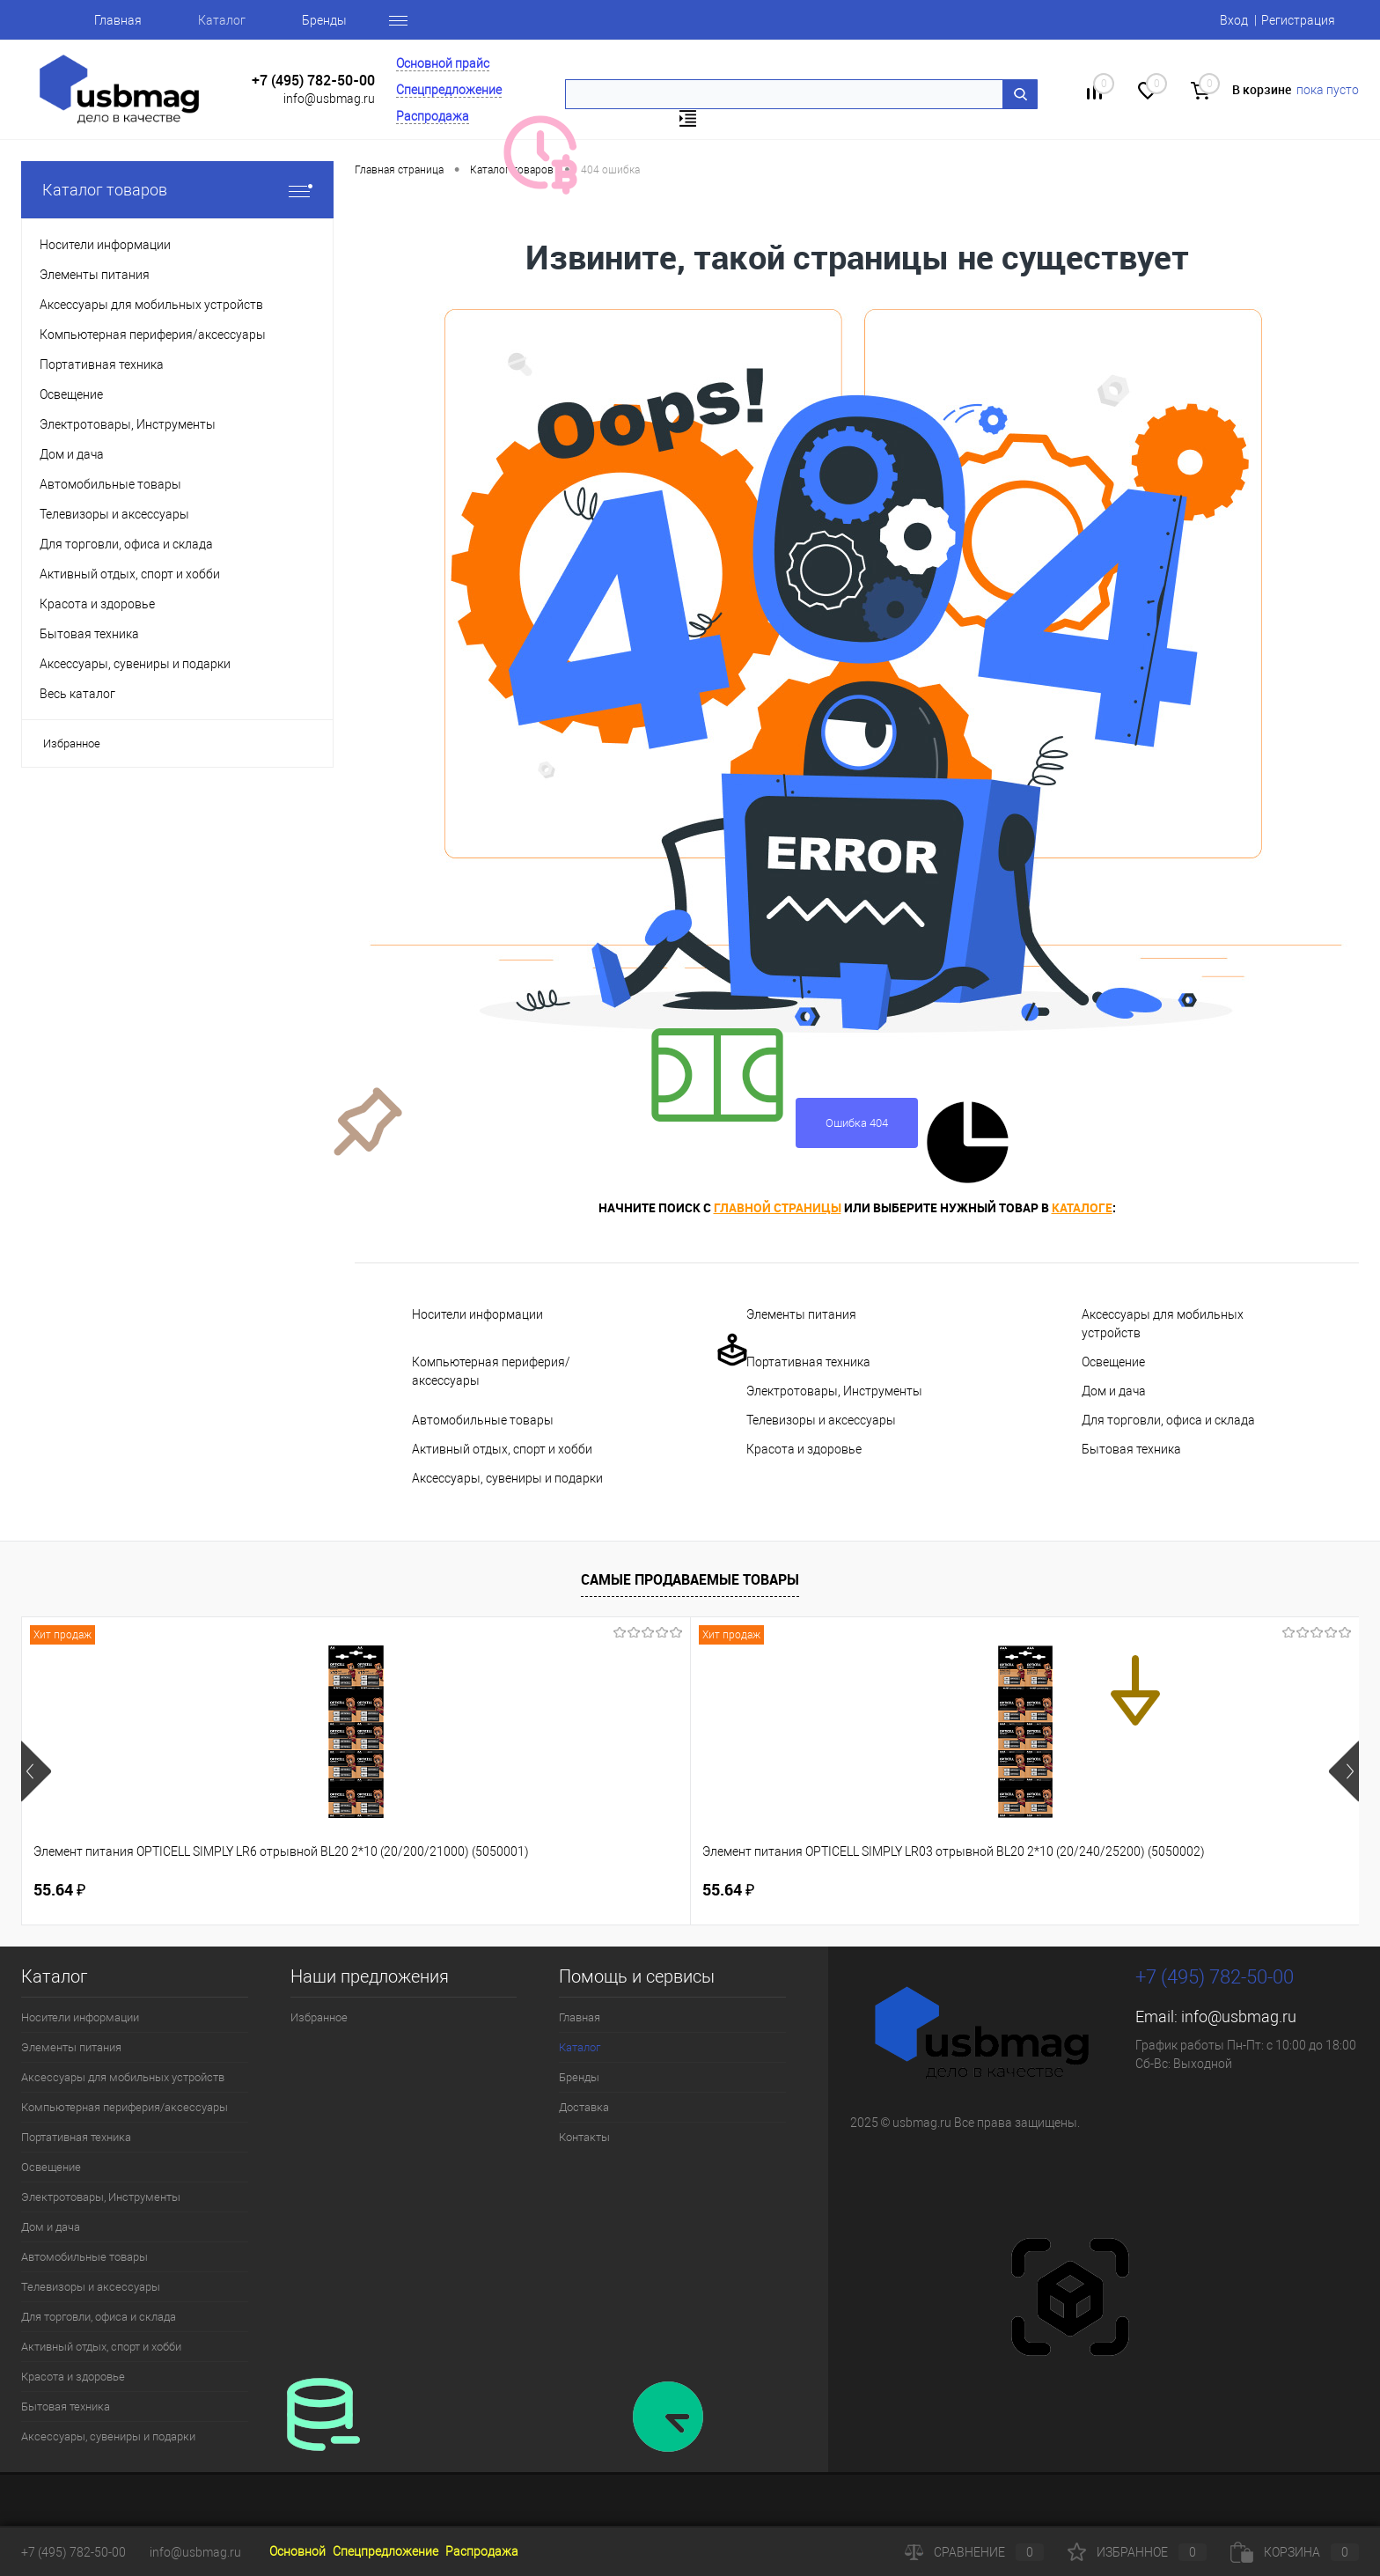  I want to click on indicates digital ground connection in circuit diagrams, so click(1135, 1690).